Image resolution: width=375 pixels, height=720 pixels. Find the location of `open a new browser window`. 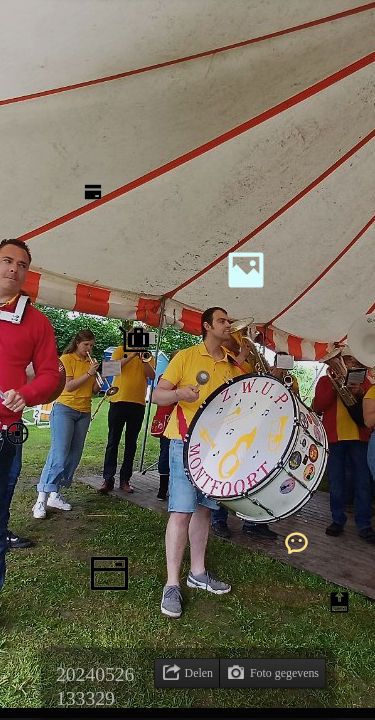

open a new browser window is located at coordinates (109, 573).